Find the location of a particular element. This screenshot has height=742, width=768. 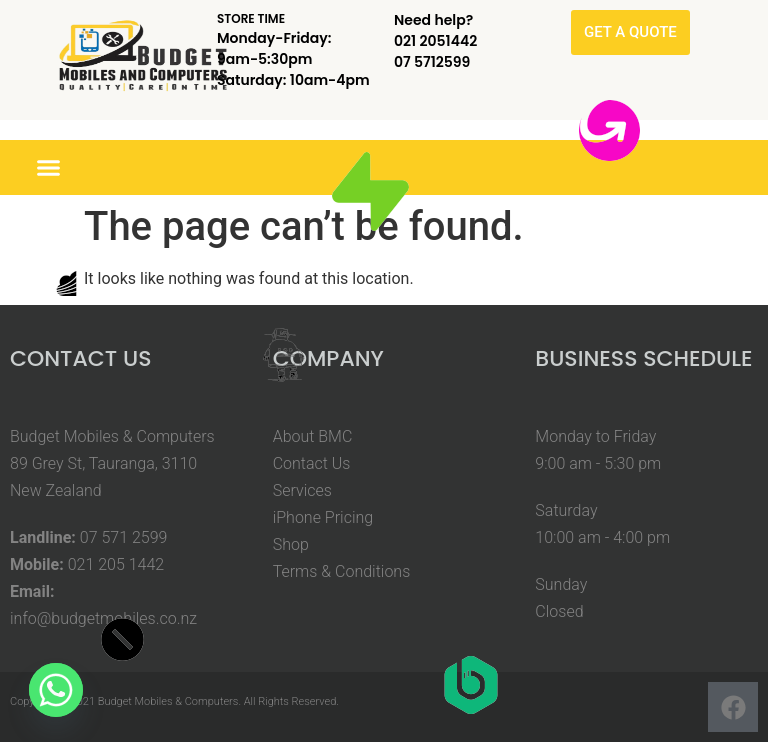

supabase logo is located at coordinates (370, 191).